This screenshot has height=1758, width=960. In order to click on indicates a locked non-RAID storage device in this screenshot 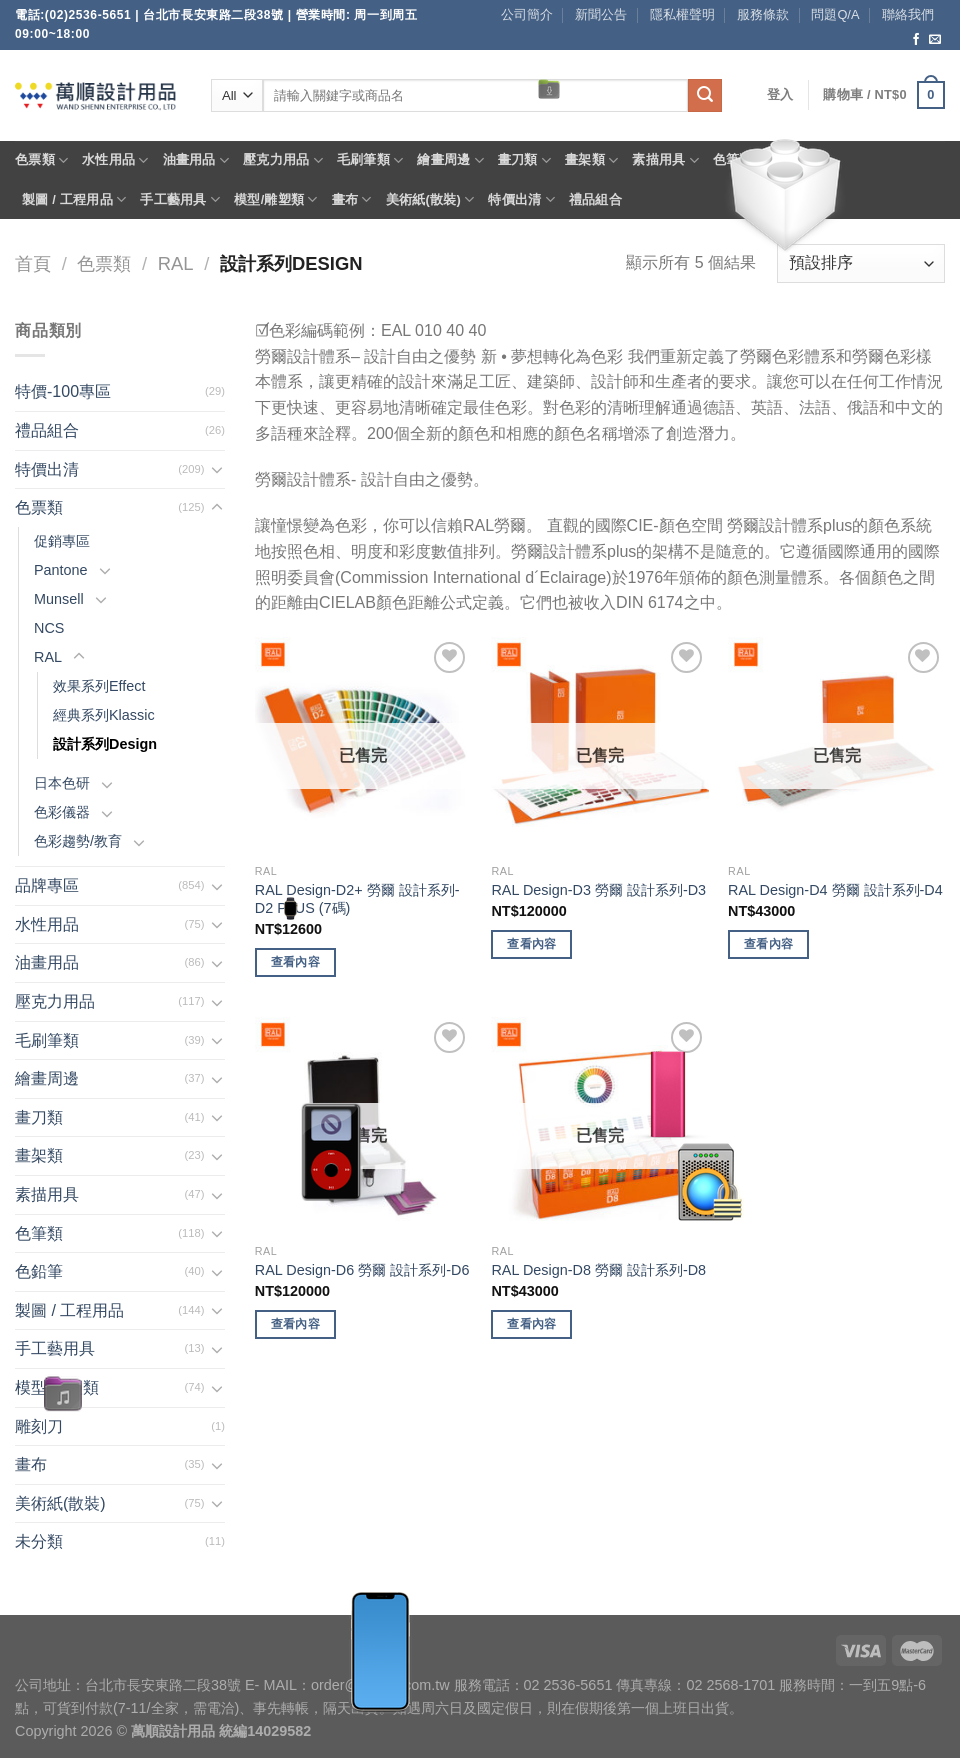, I will do `click(706, 1182)`.